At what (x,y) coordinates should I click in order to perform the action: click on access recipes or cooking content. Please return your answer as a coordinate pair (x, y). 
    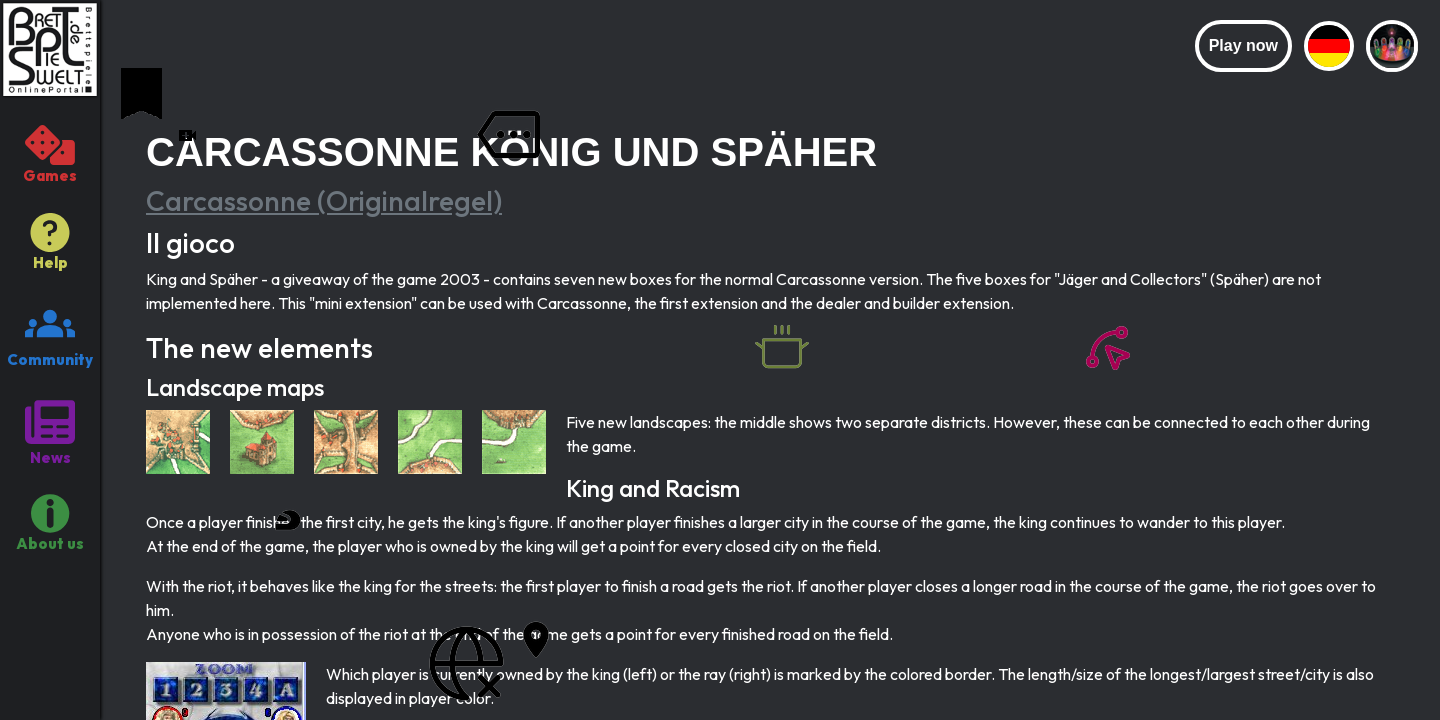
    Looking at the image, I should click on (782, 350).